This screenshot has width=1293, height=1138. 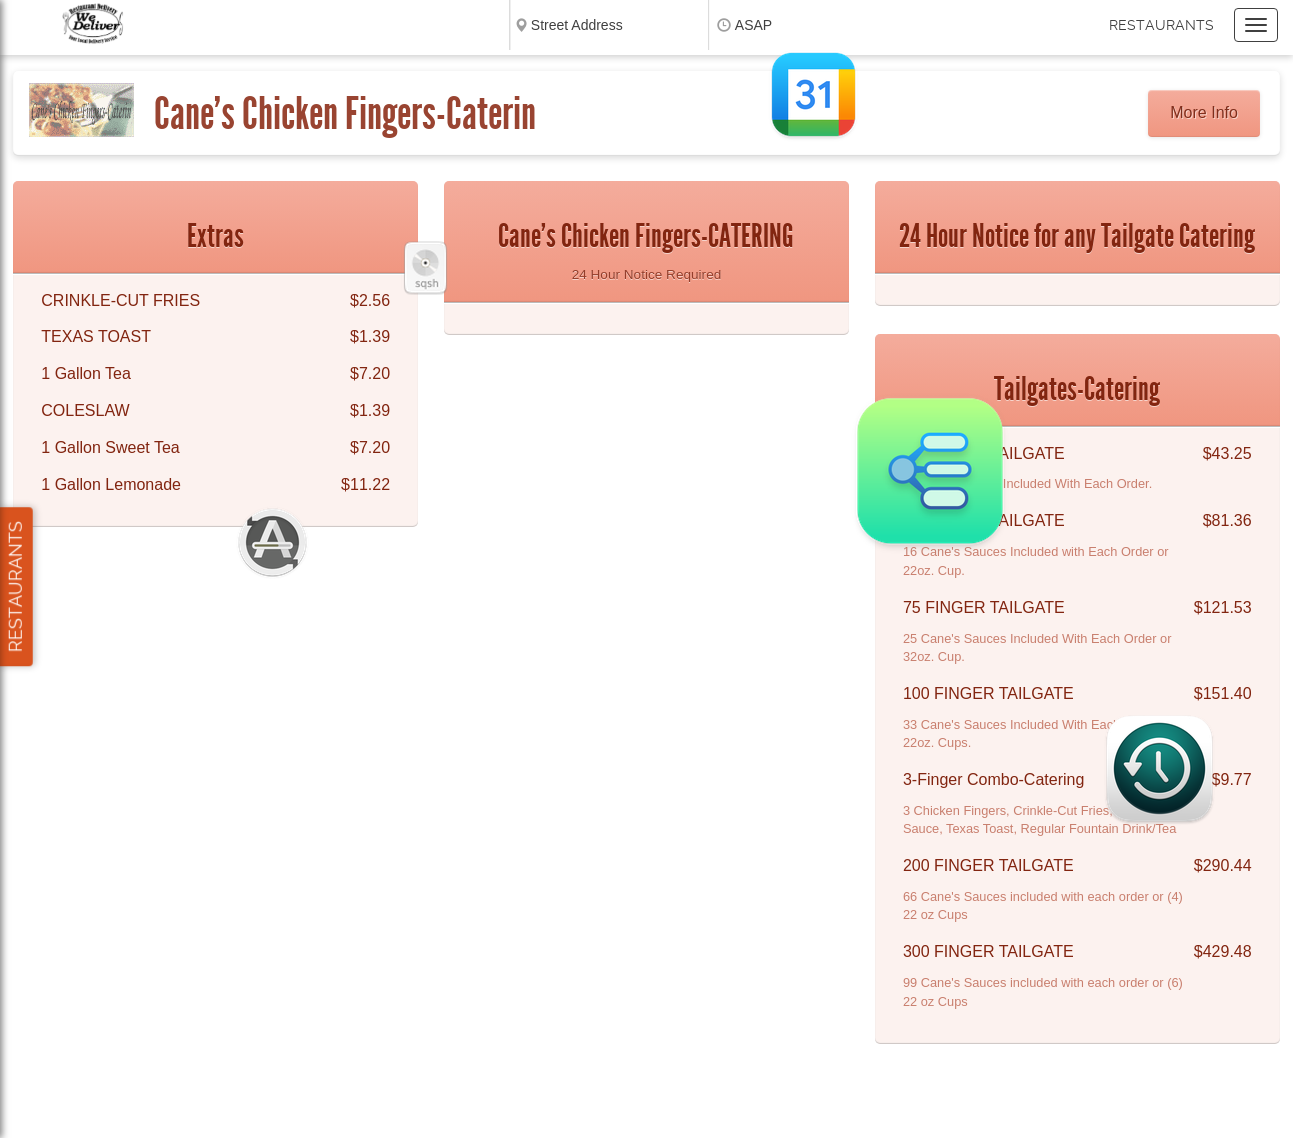 I want to click on check for and install software updates, so click(x=272, y=542).